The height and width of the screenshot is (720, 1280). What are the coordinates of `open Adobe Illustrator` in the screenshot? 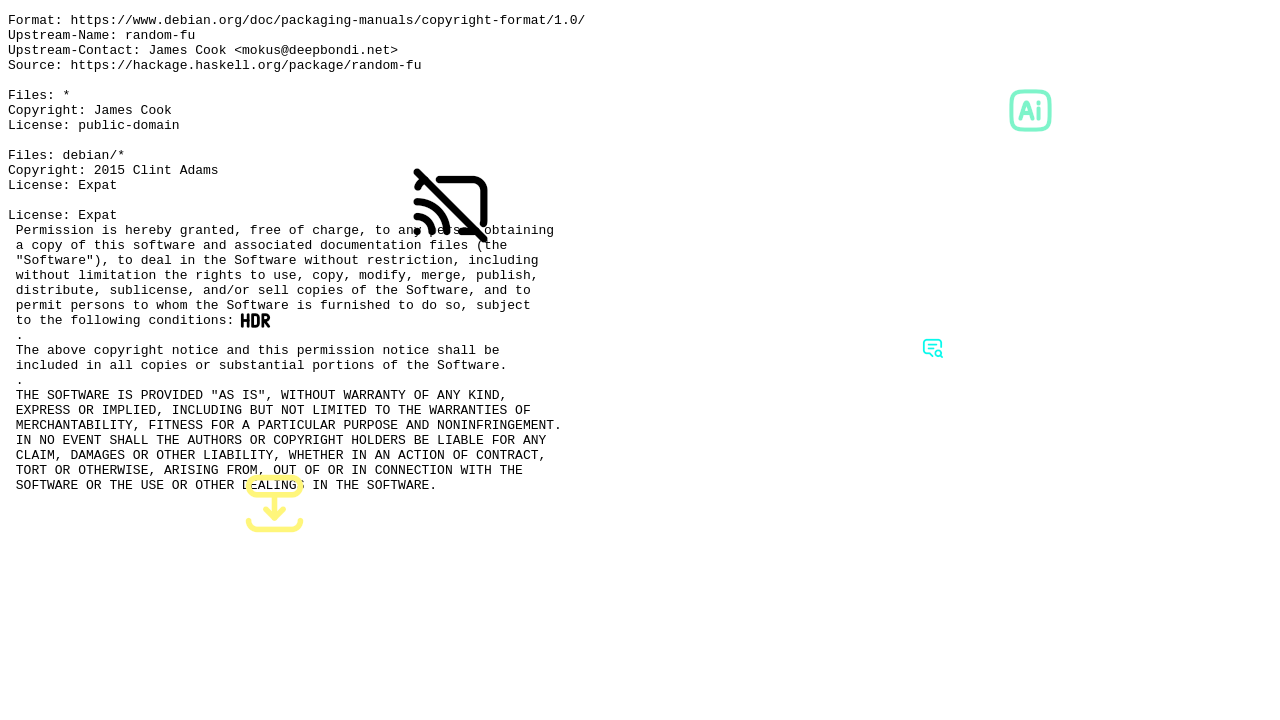 It's located at (1030, 110).